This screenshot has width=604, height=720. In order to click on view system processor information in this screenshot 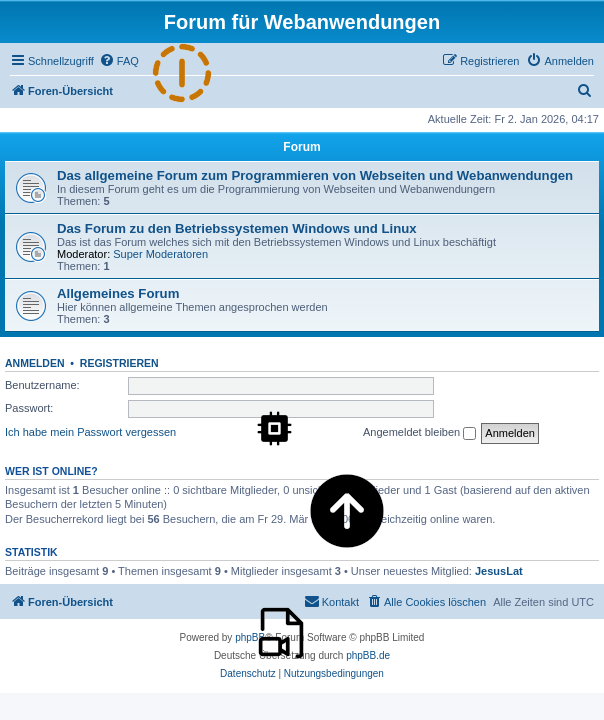, I will do `click(274, 428)`.